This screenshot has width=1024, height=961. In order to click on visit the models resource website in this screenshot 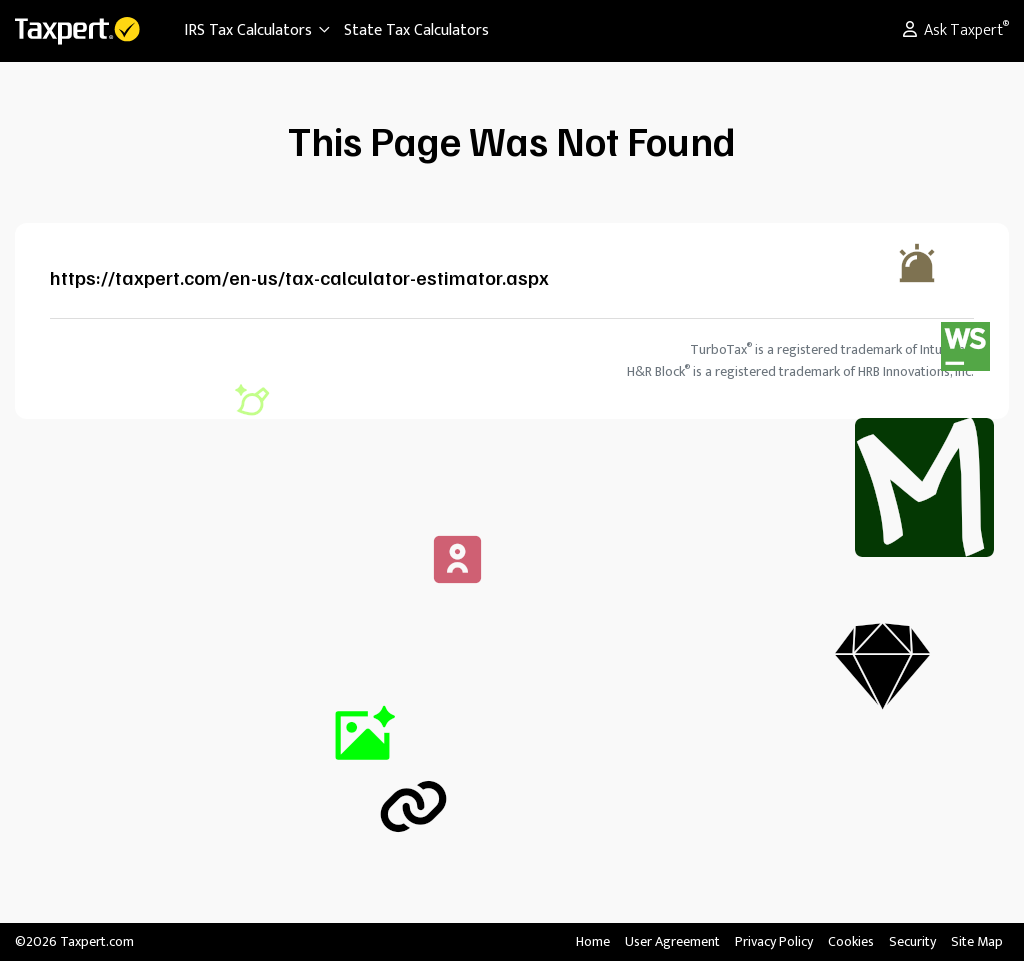, I will do `click(924, 487)`.